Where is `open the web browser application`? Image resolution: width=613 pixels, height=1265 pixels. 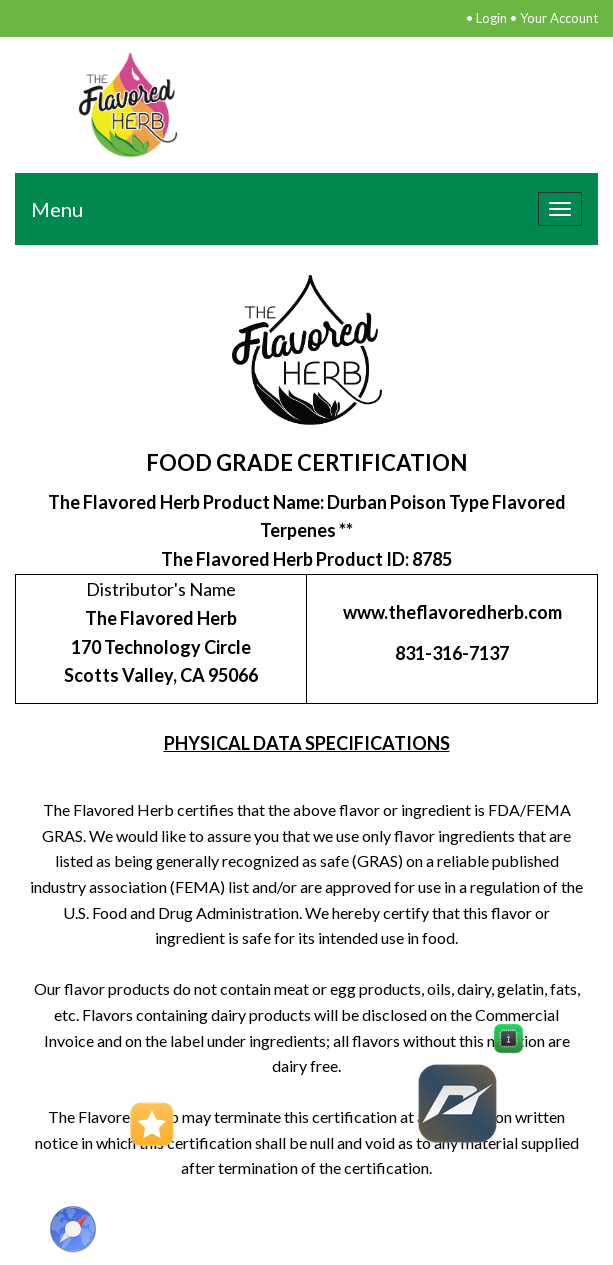 open the web browser application is located at coordinates (73, 1229).